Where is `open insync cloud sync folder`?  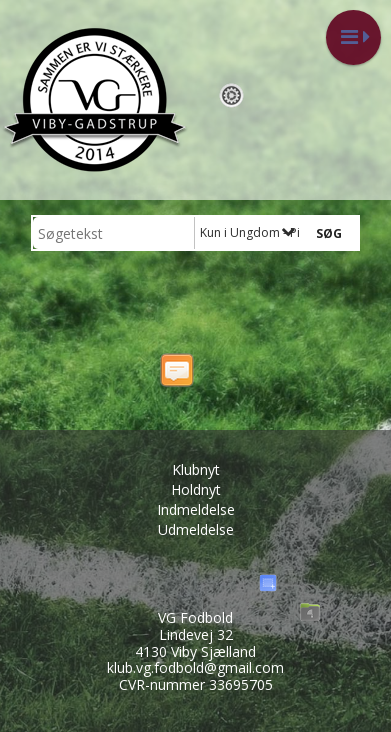
open insync cloud sync folder is located at coordinates (310, 612).